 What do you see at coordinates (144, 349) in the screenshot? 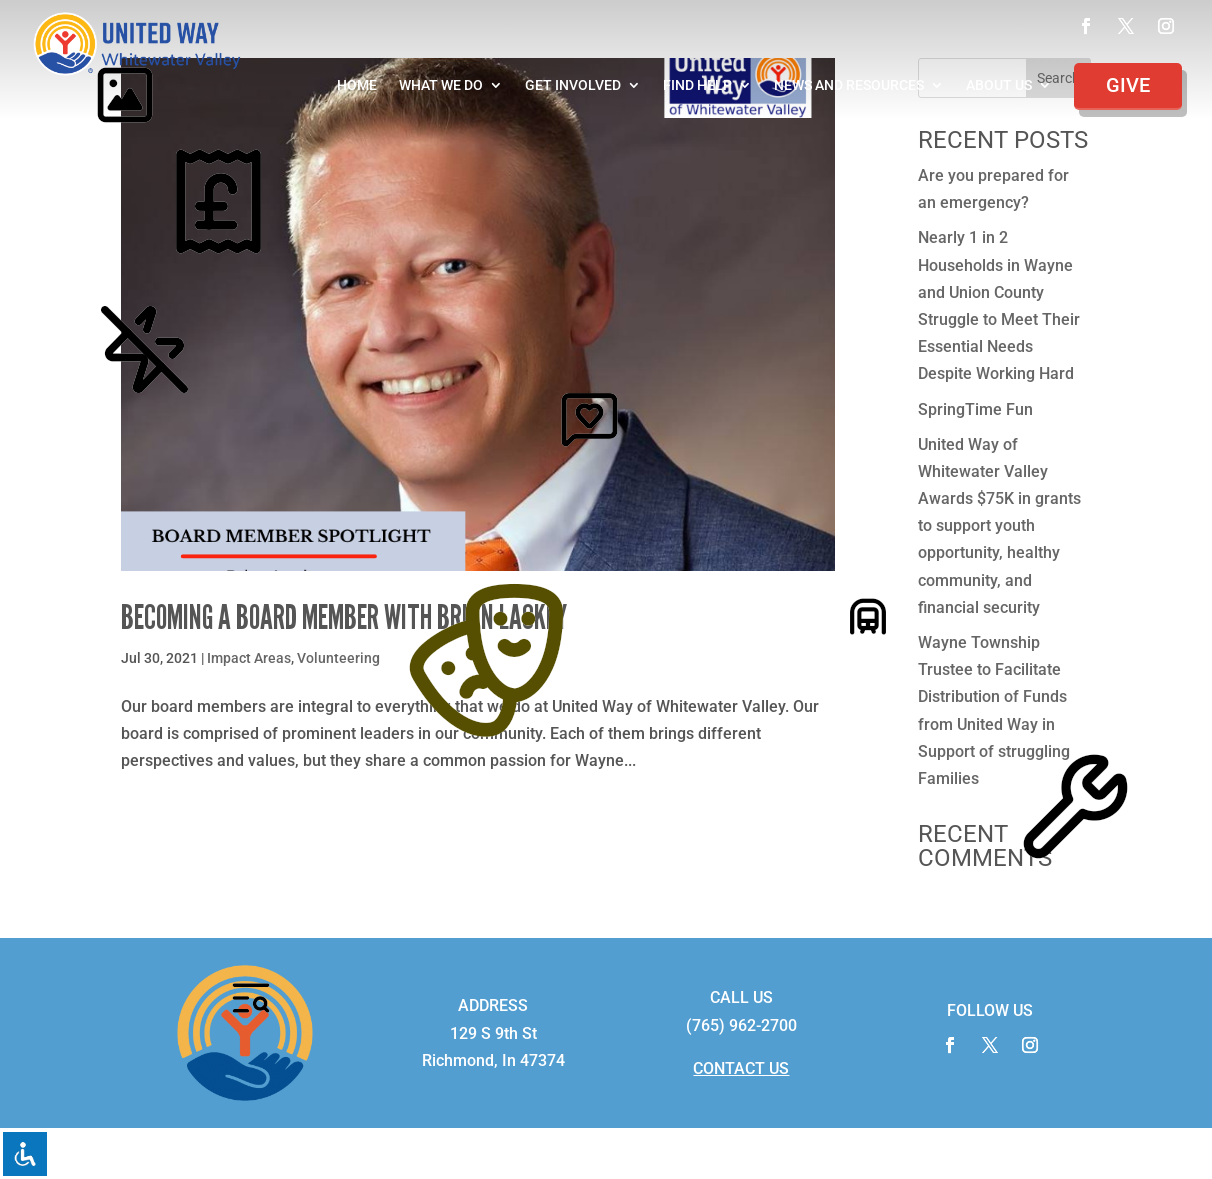
I see `disable flash or quick actions` at bounding box center [144, 349].